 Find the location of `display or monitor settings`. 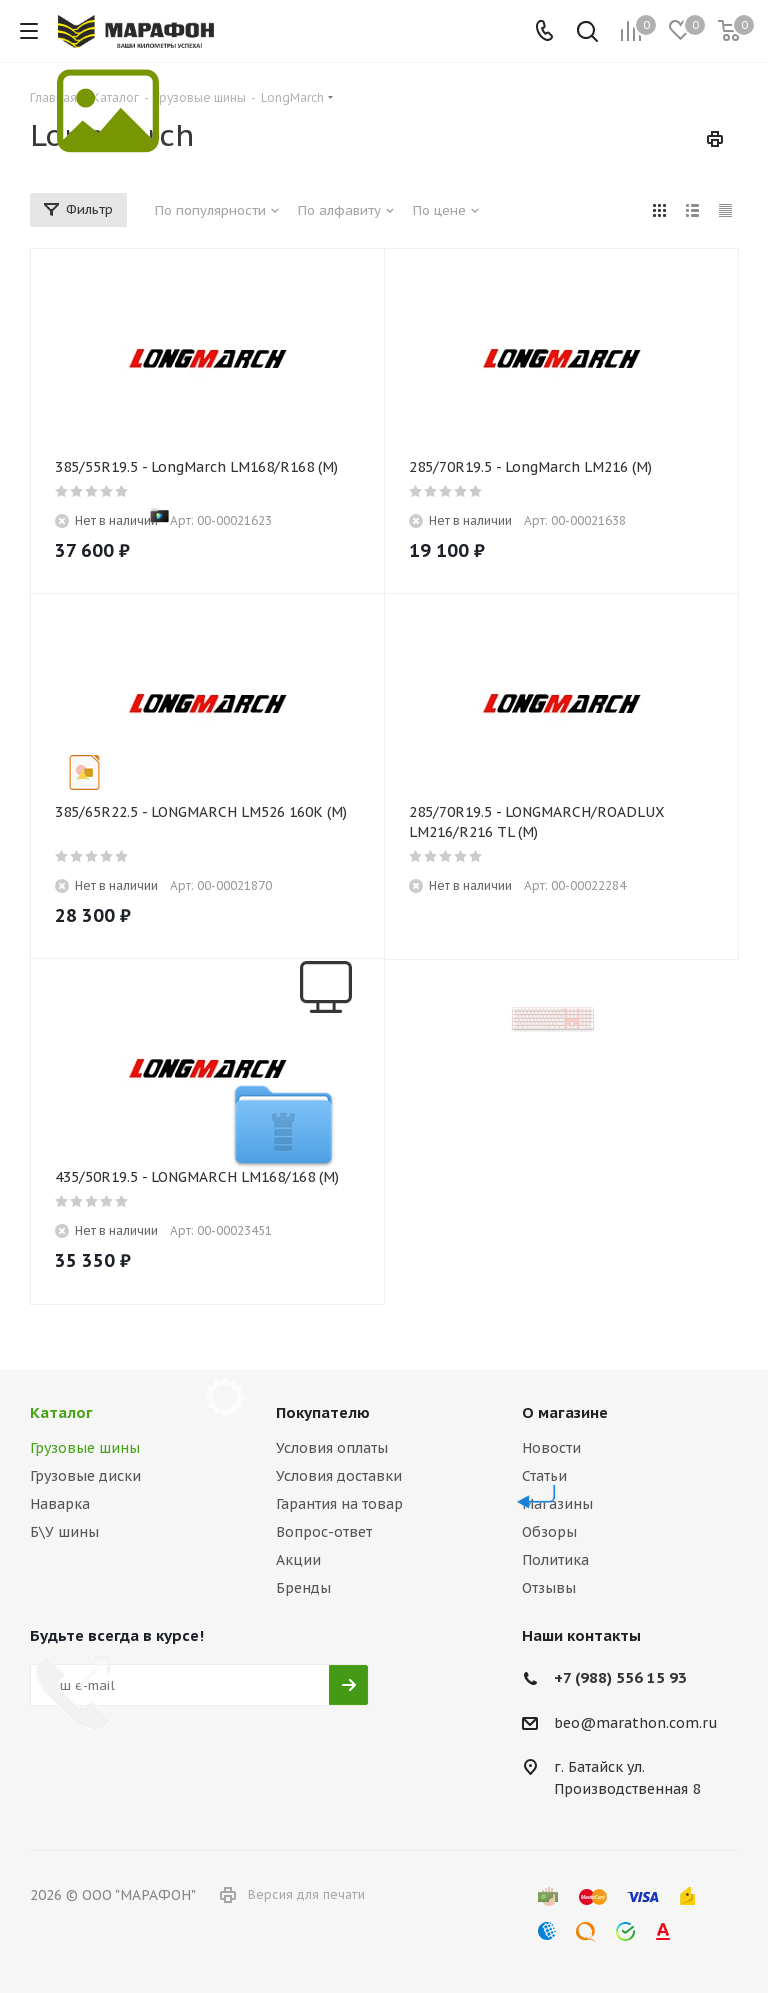

display or monitor settings is located at coordinates (326, 987).